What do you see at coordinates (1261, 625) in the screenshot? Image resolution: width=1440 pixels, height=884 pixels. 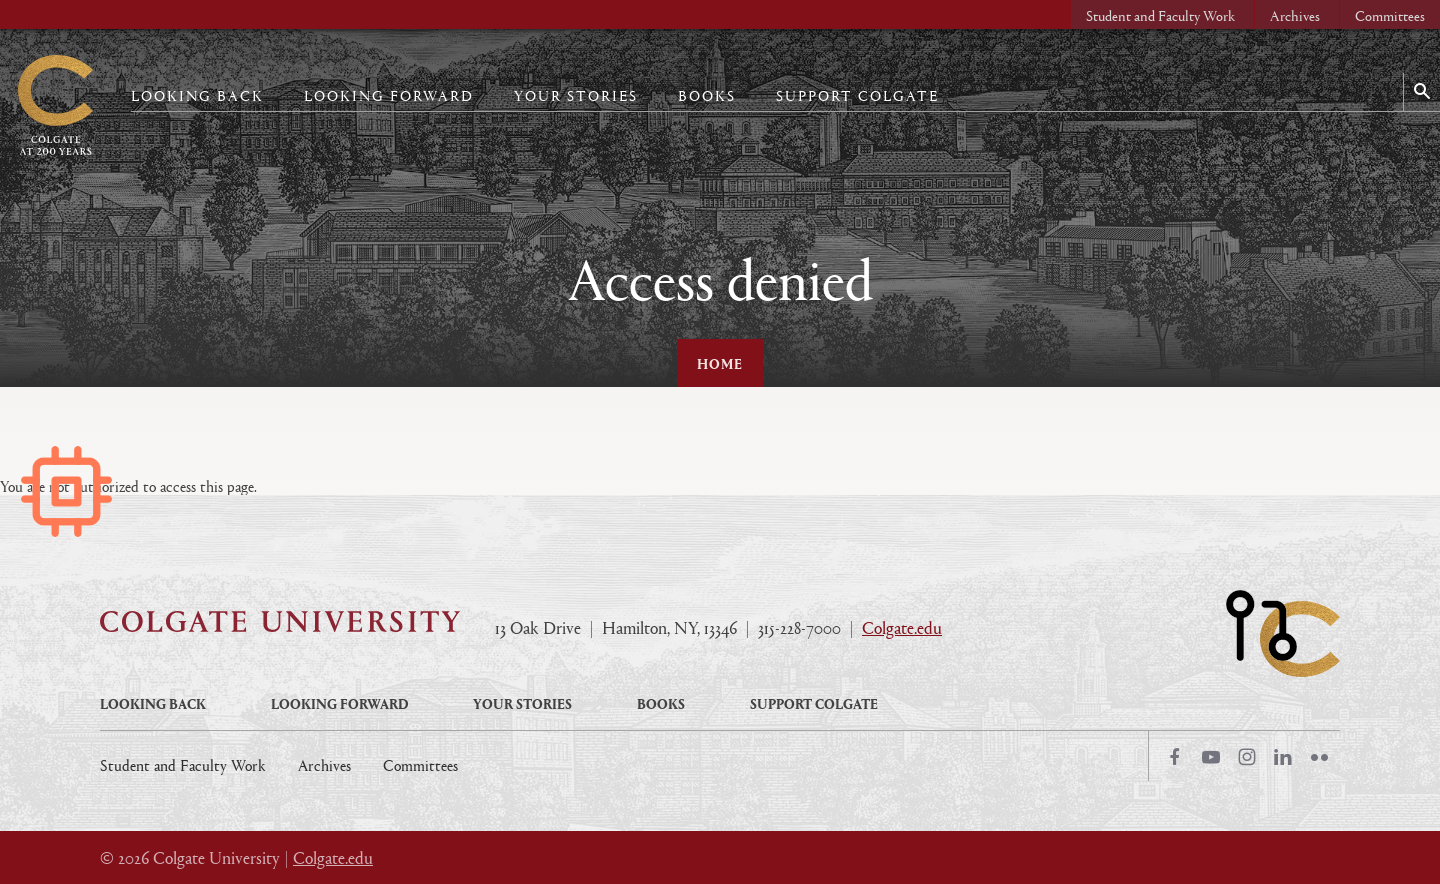 I see `create a new pull request` at bounding box center [1261, 625].